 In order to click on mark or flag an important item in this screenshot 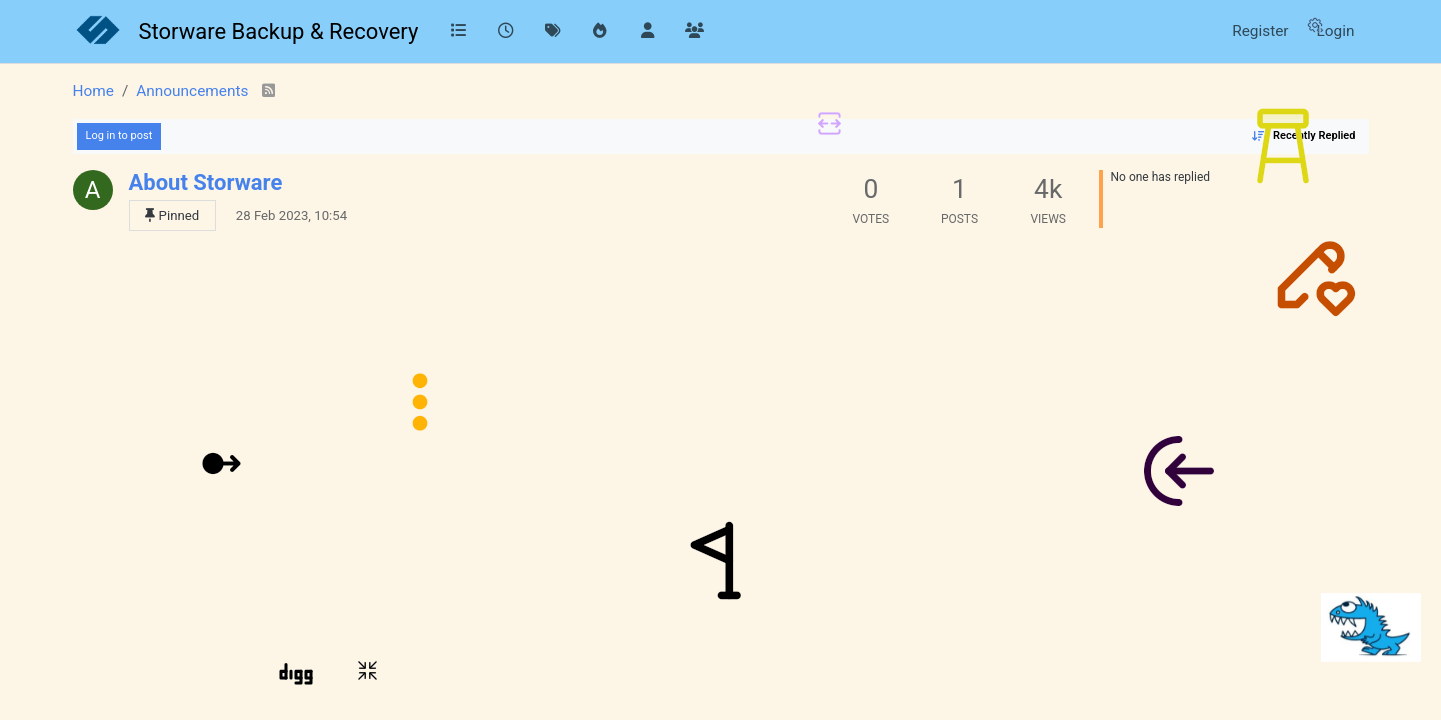, I will do `click(721, 560)`.